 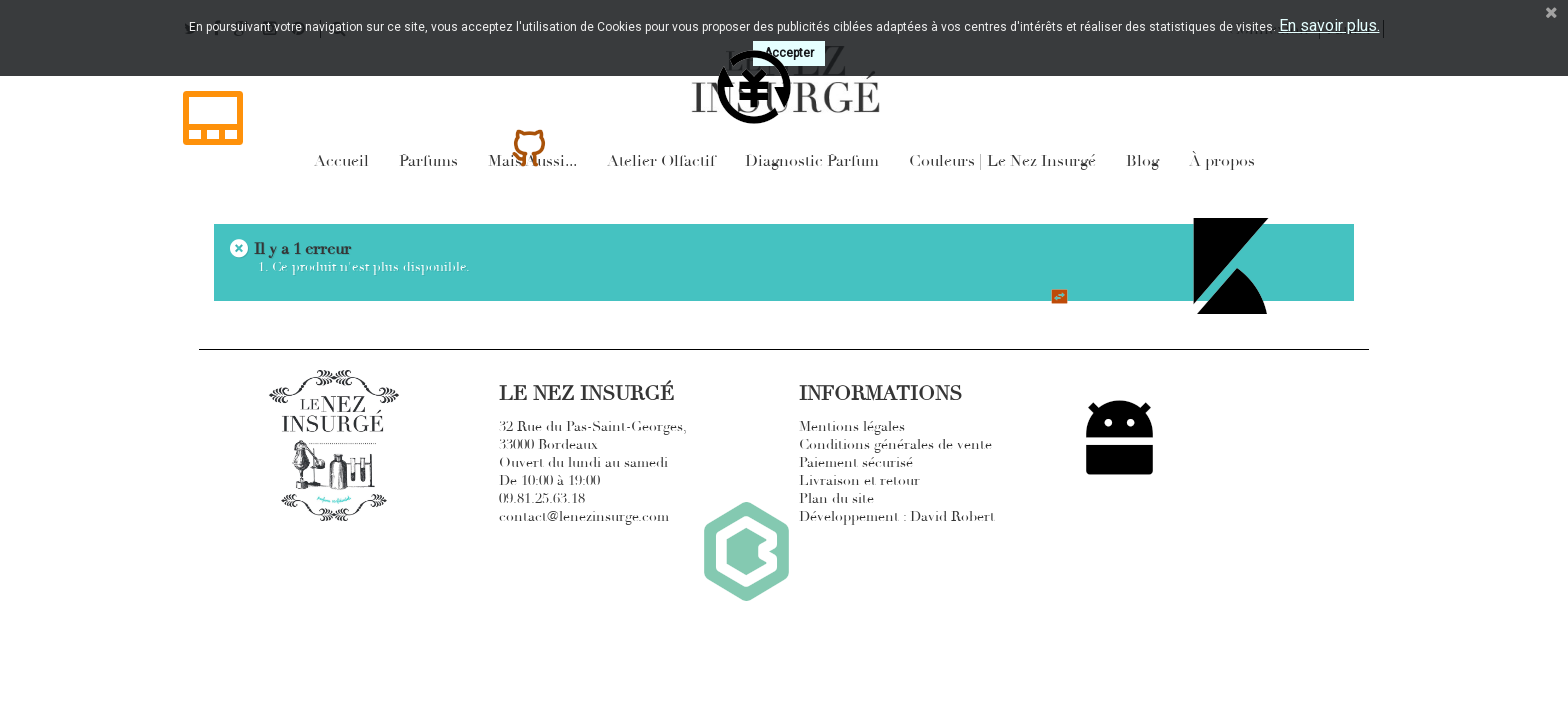 What do you see at coordinates (754, 87) in the screenshot?
I see `convert currency to Chinese yuan` at bounding box center [754, 87].